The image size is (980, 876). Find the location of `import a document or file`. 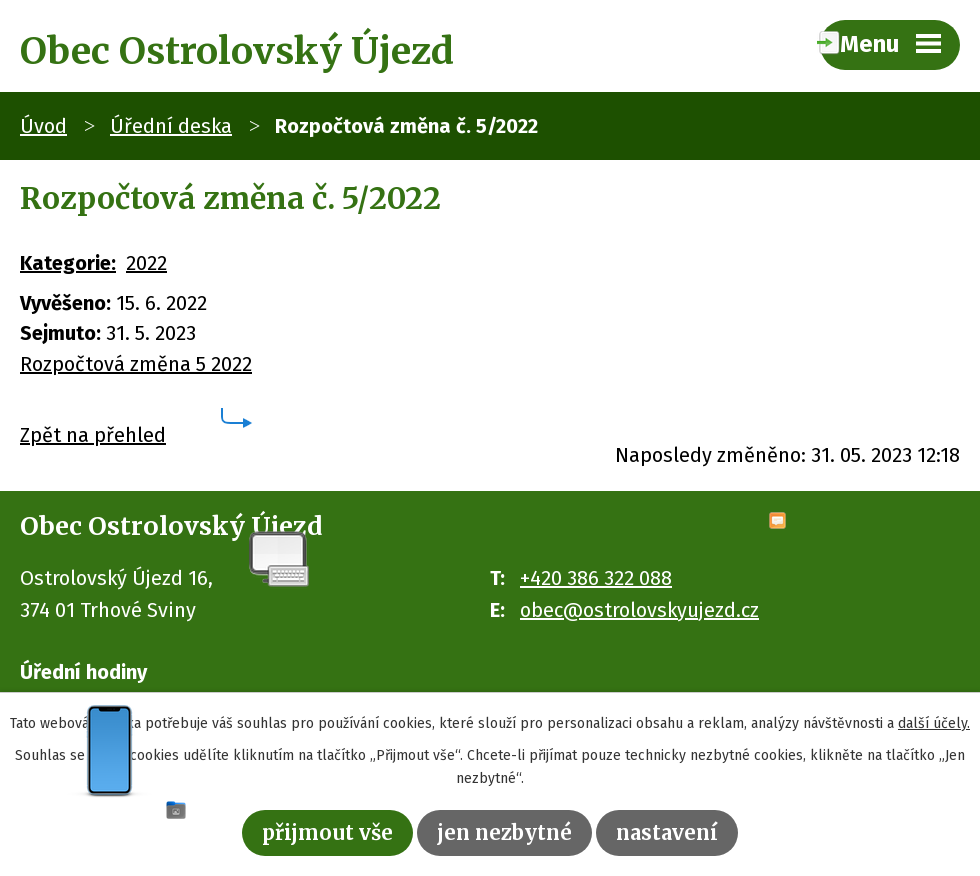

import a document or file is located at coordinates (829, 42).